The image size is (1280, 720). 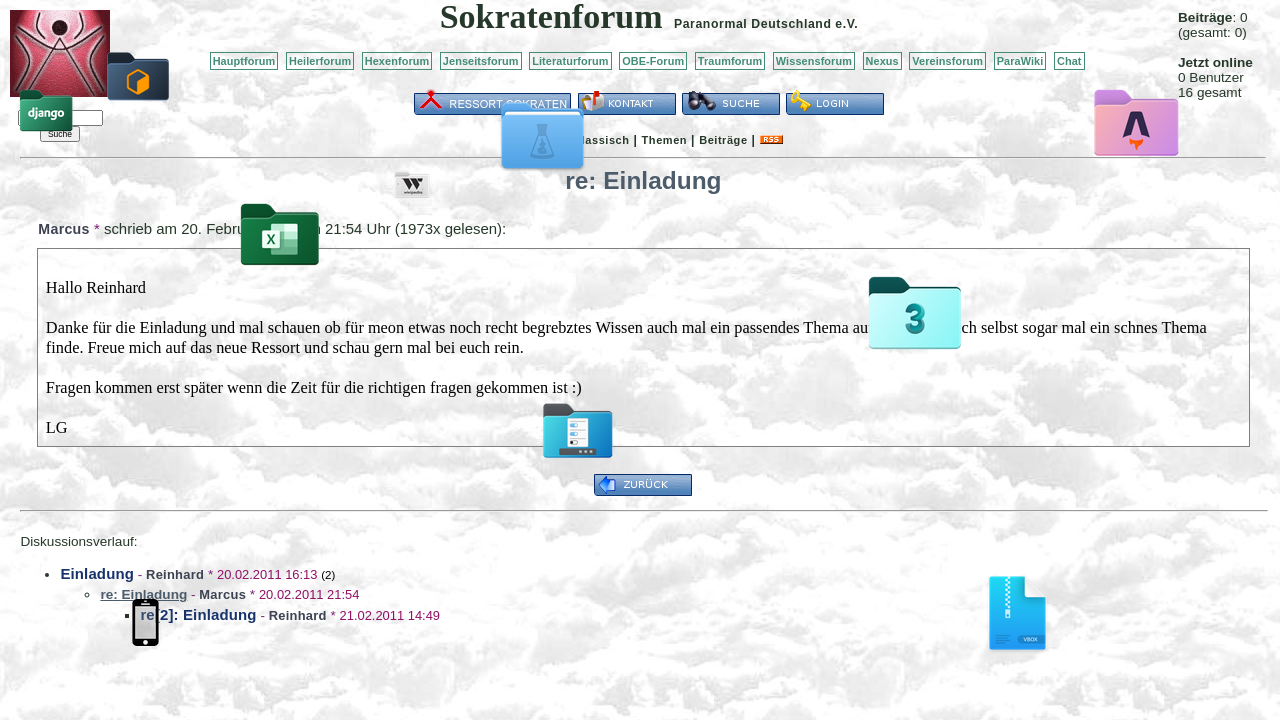 What do you see at coordinates (279, 236) in the screenshot?
I see `open folder containing excel spreadsheets` at bounding box center [279, 236].